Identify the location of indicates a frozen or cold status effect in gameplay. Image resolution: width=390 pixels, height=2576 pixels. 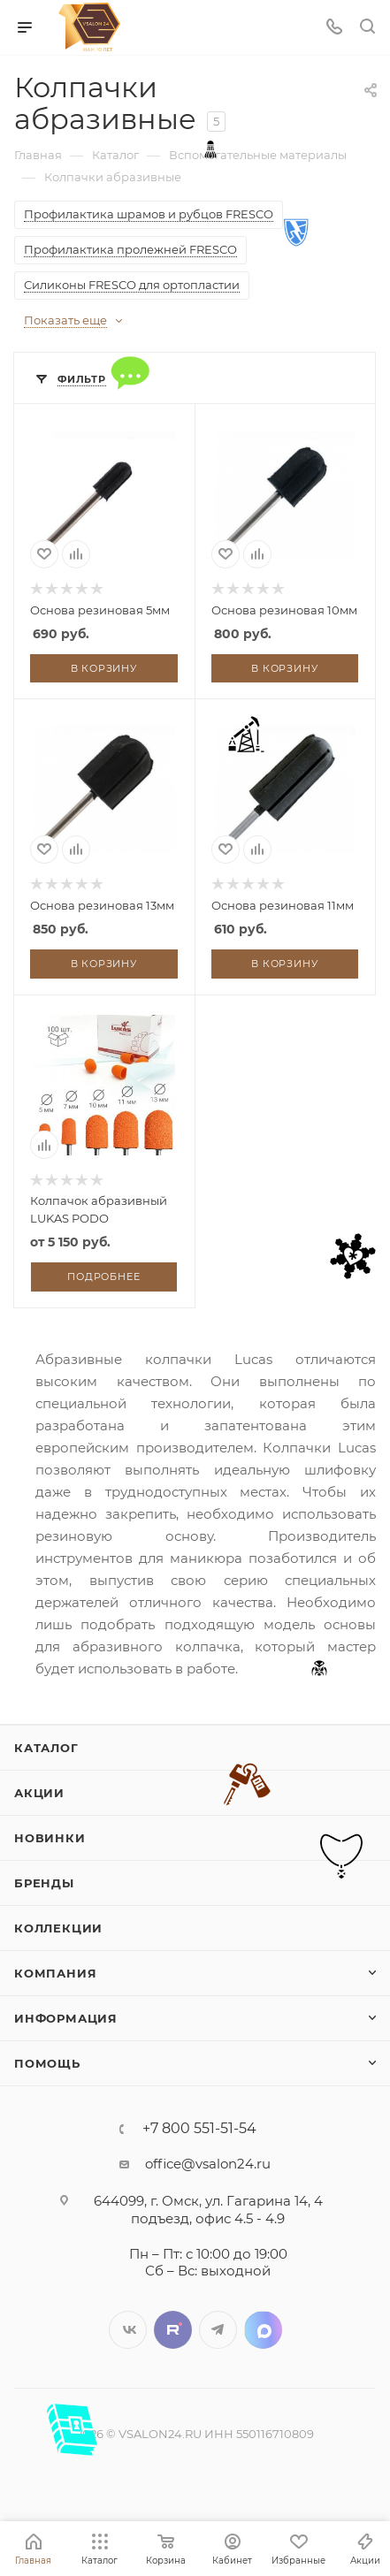
(353, 1256).